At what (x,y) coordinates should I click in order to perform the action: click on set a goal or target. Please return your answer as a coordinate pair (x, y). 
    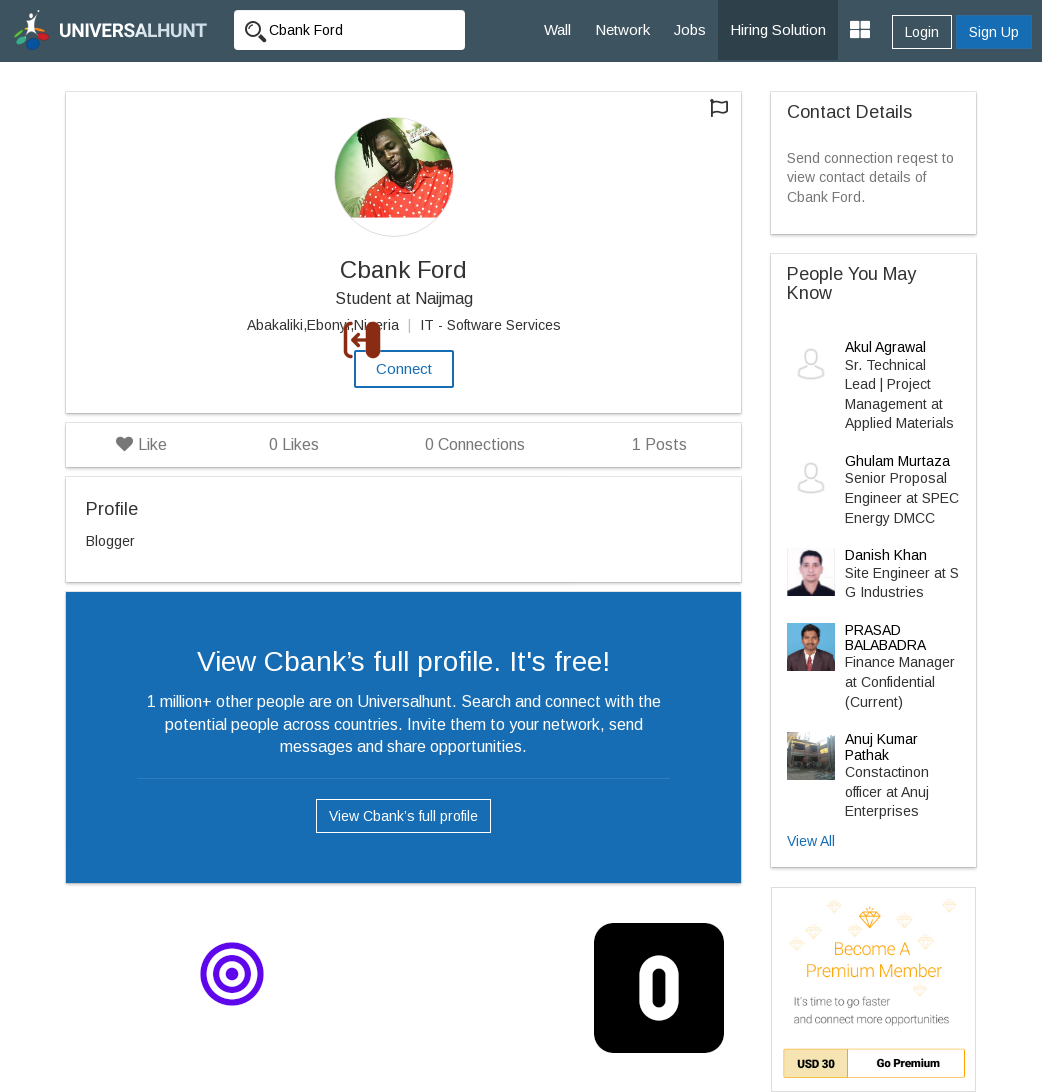
    Looking at the image, I should click on (232, 974).